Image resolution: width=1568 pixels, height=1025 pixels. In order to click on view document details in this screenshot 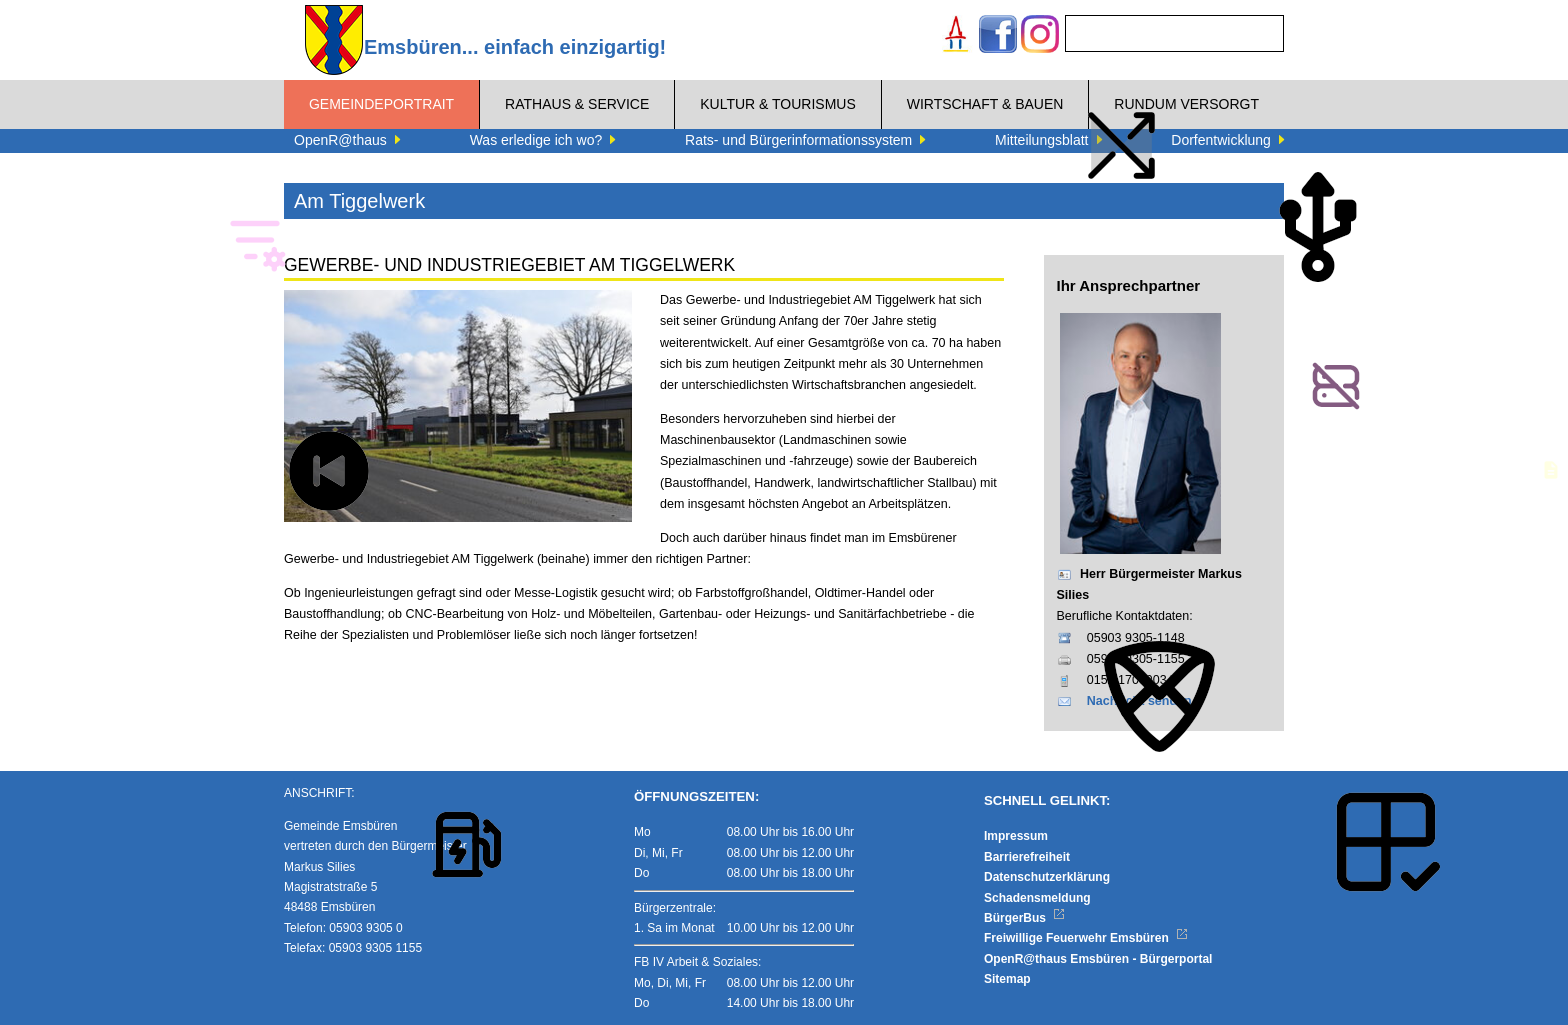, I will do `click(1551, 470)`.